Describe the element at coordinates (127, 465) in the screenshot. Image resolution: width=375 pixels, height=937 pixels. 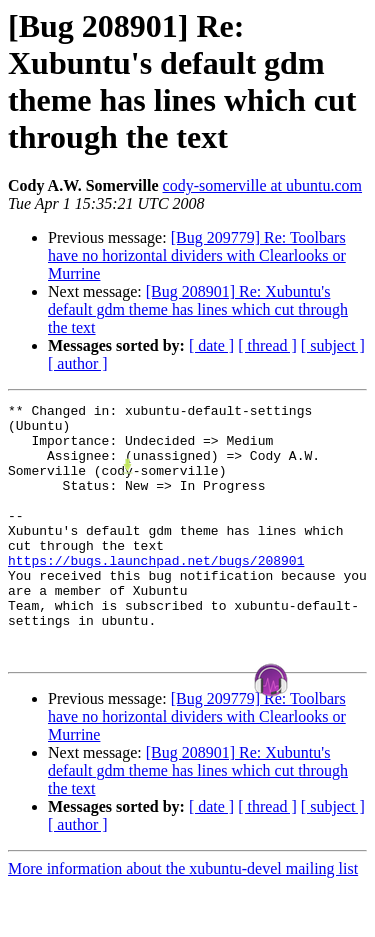
I see `save the current file or document` at that location.